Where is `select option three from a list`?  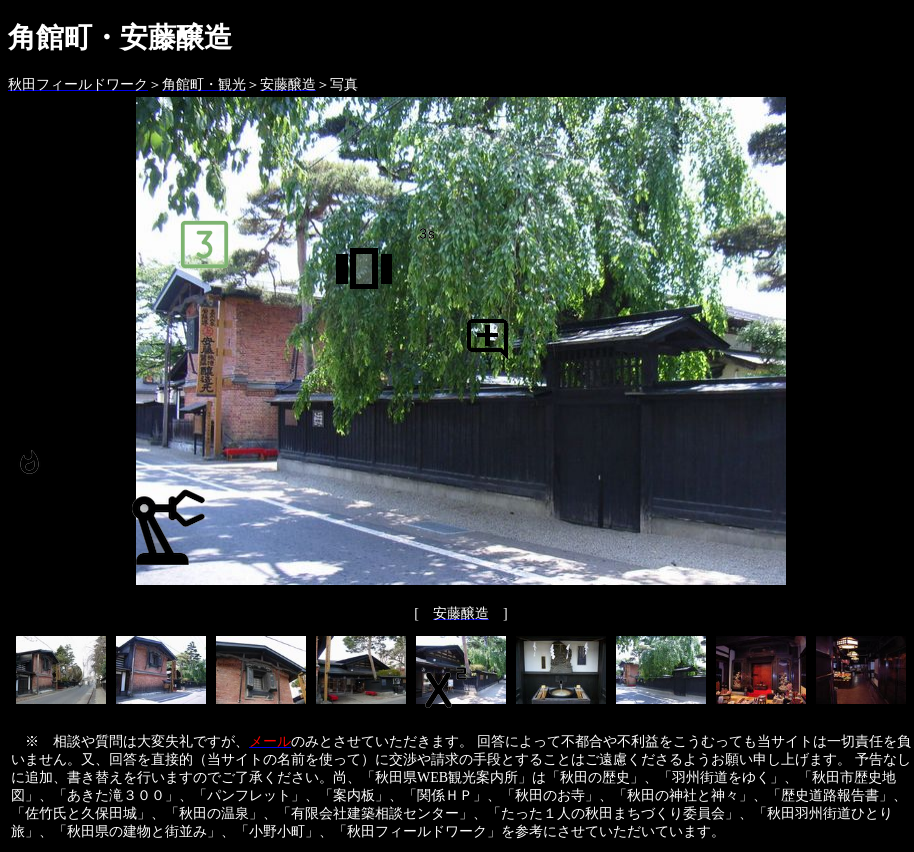
select option three from a list is located at coordinates (204, 244).